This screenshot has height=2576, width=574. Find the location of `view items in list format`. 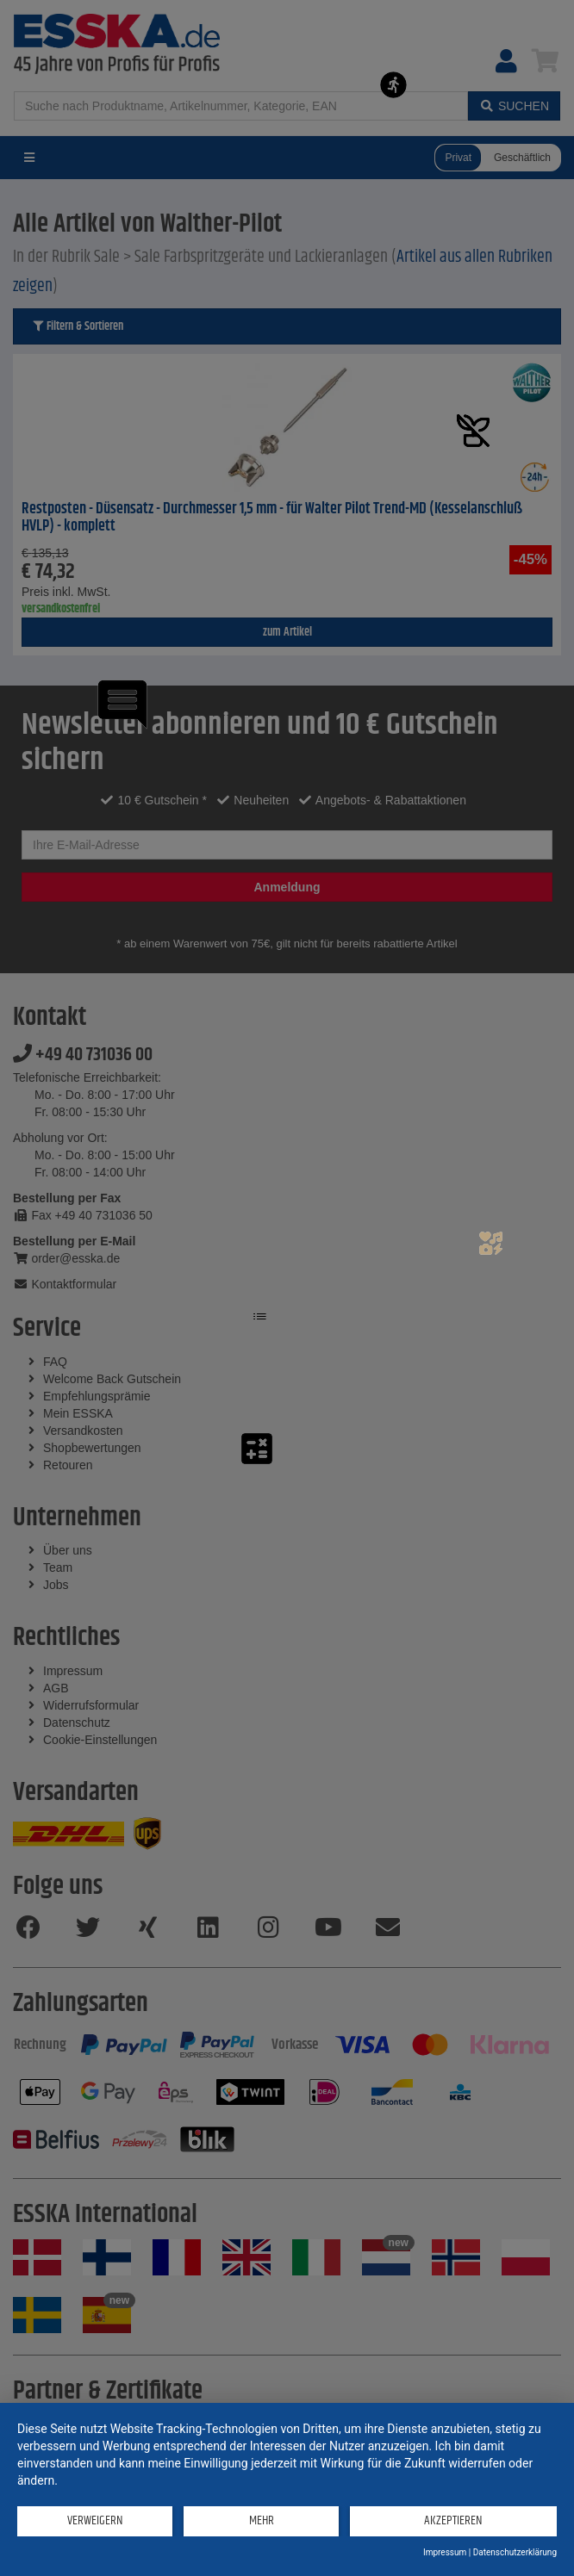

view items in list format is located at coordinates (259, 1316).